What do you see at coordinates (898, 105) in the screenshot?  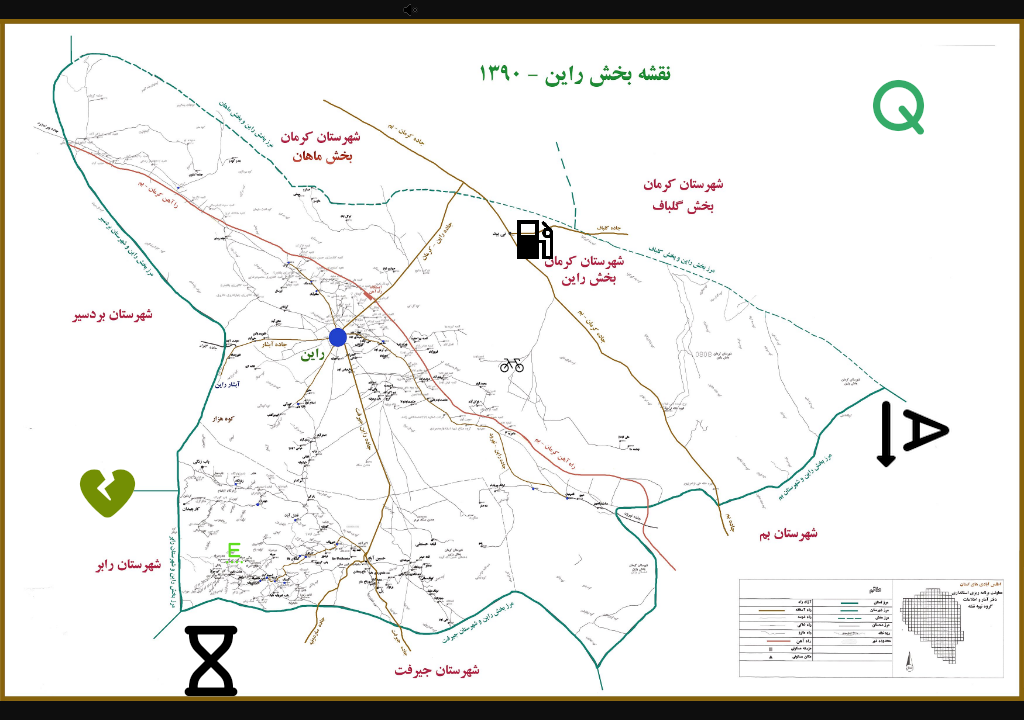 I see `represents the letter Q in text or labels` at bounding box center [898, 105].